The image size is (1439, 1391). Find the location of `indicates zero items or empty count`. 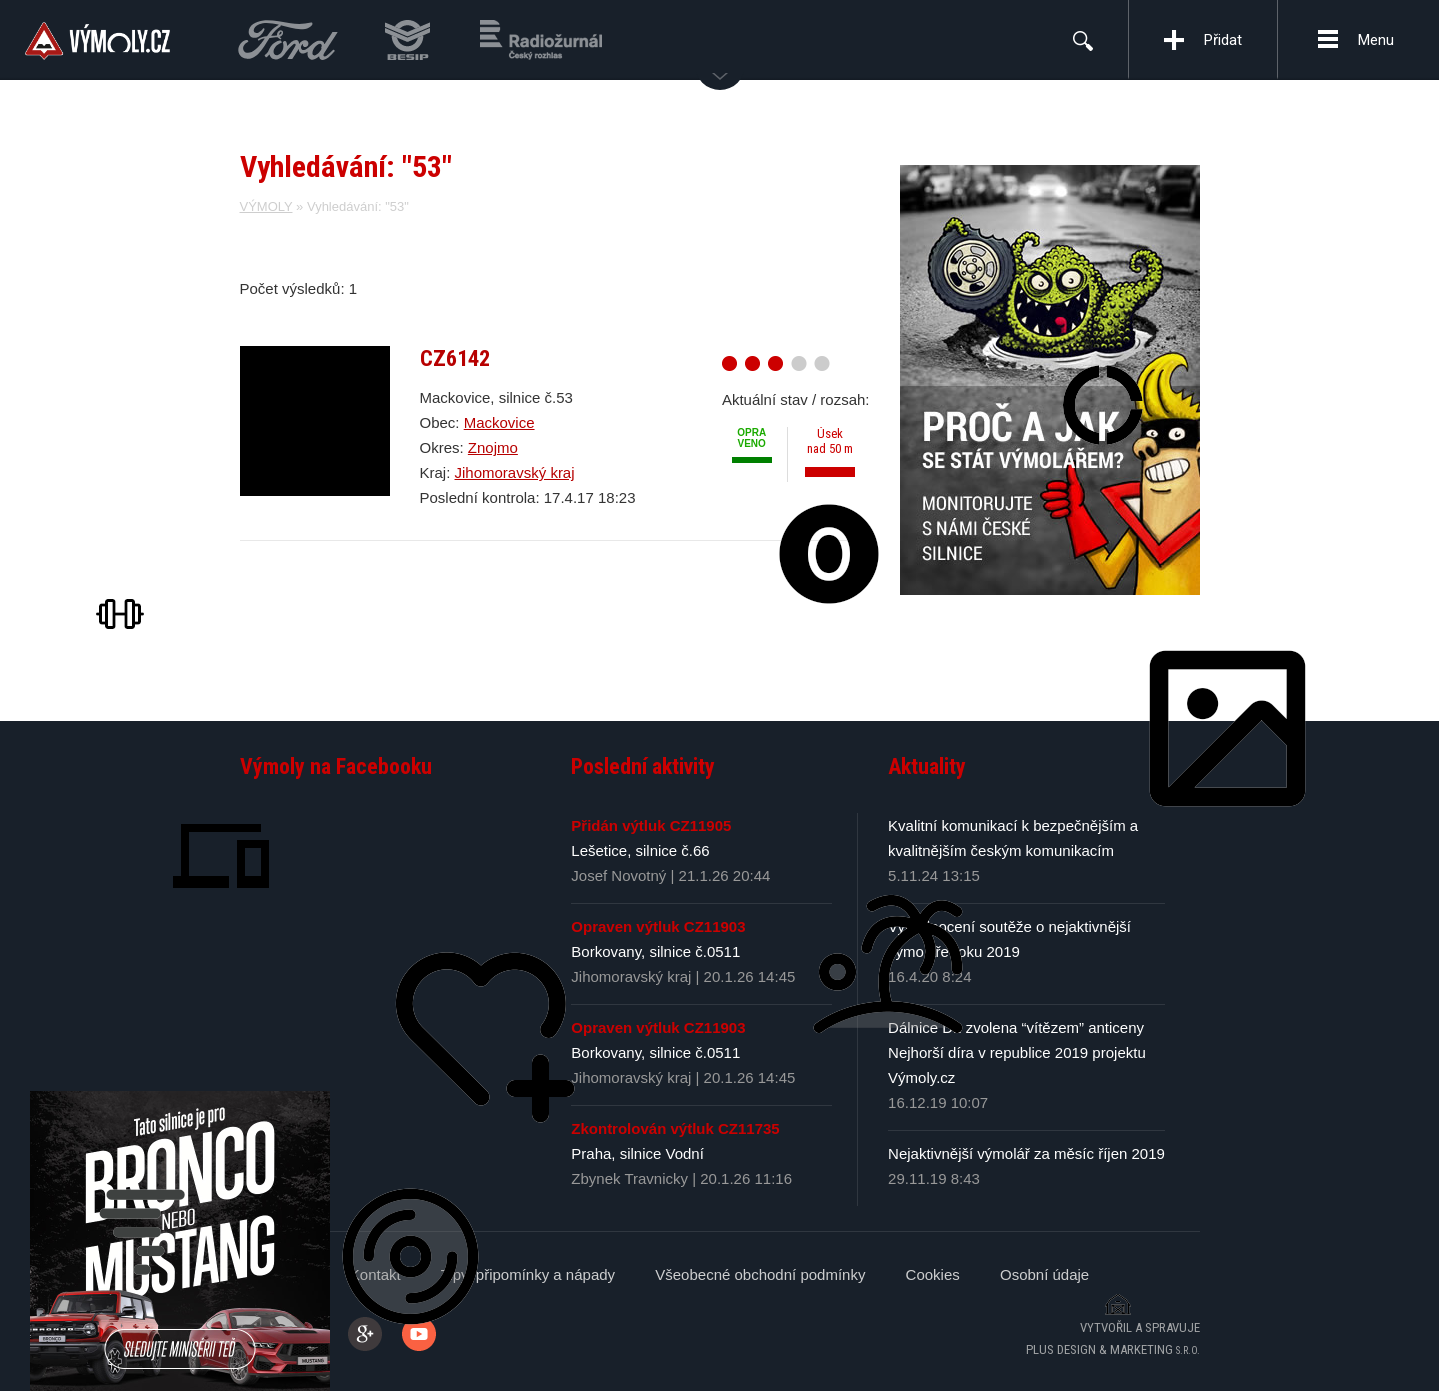

indicates zero items or empty count is located at coordinates (829, 554).